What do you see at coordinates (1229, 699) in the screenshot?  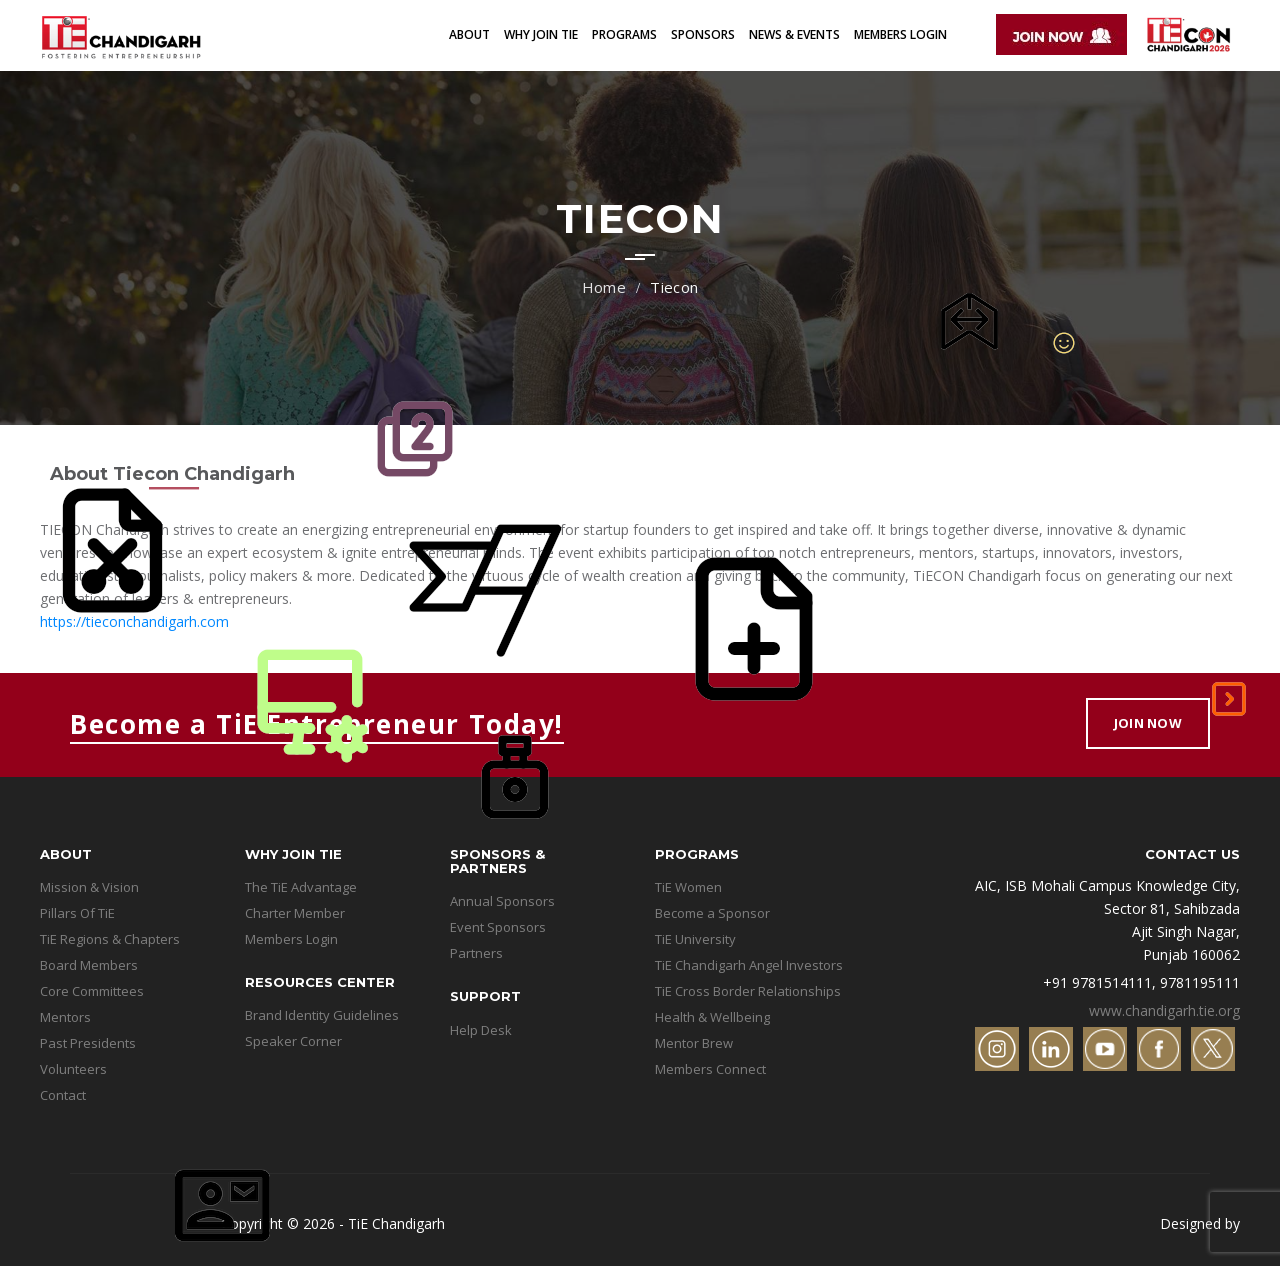 I see `navigate to the next item or page` at bounding box center [1229, 699].